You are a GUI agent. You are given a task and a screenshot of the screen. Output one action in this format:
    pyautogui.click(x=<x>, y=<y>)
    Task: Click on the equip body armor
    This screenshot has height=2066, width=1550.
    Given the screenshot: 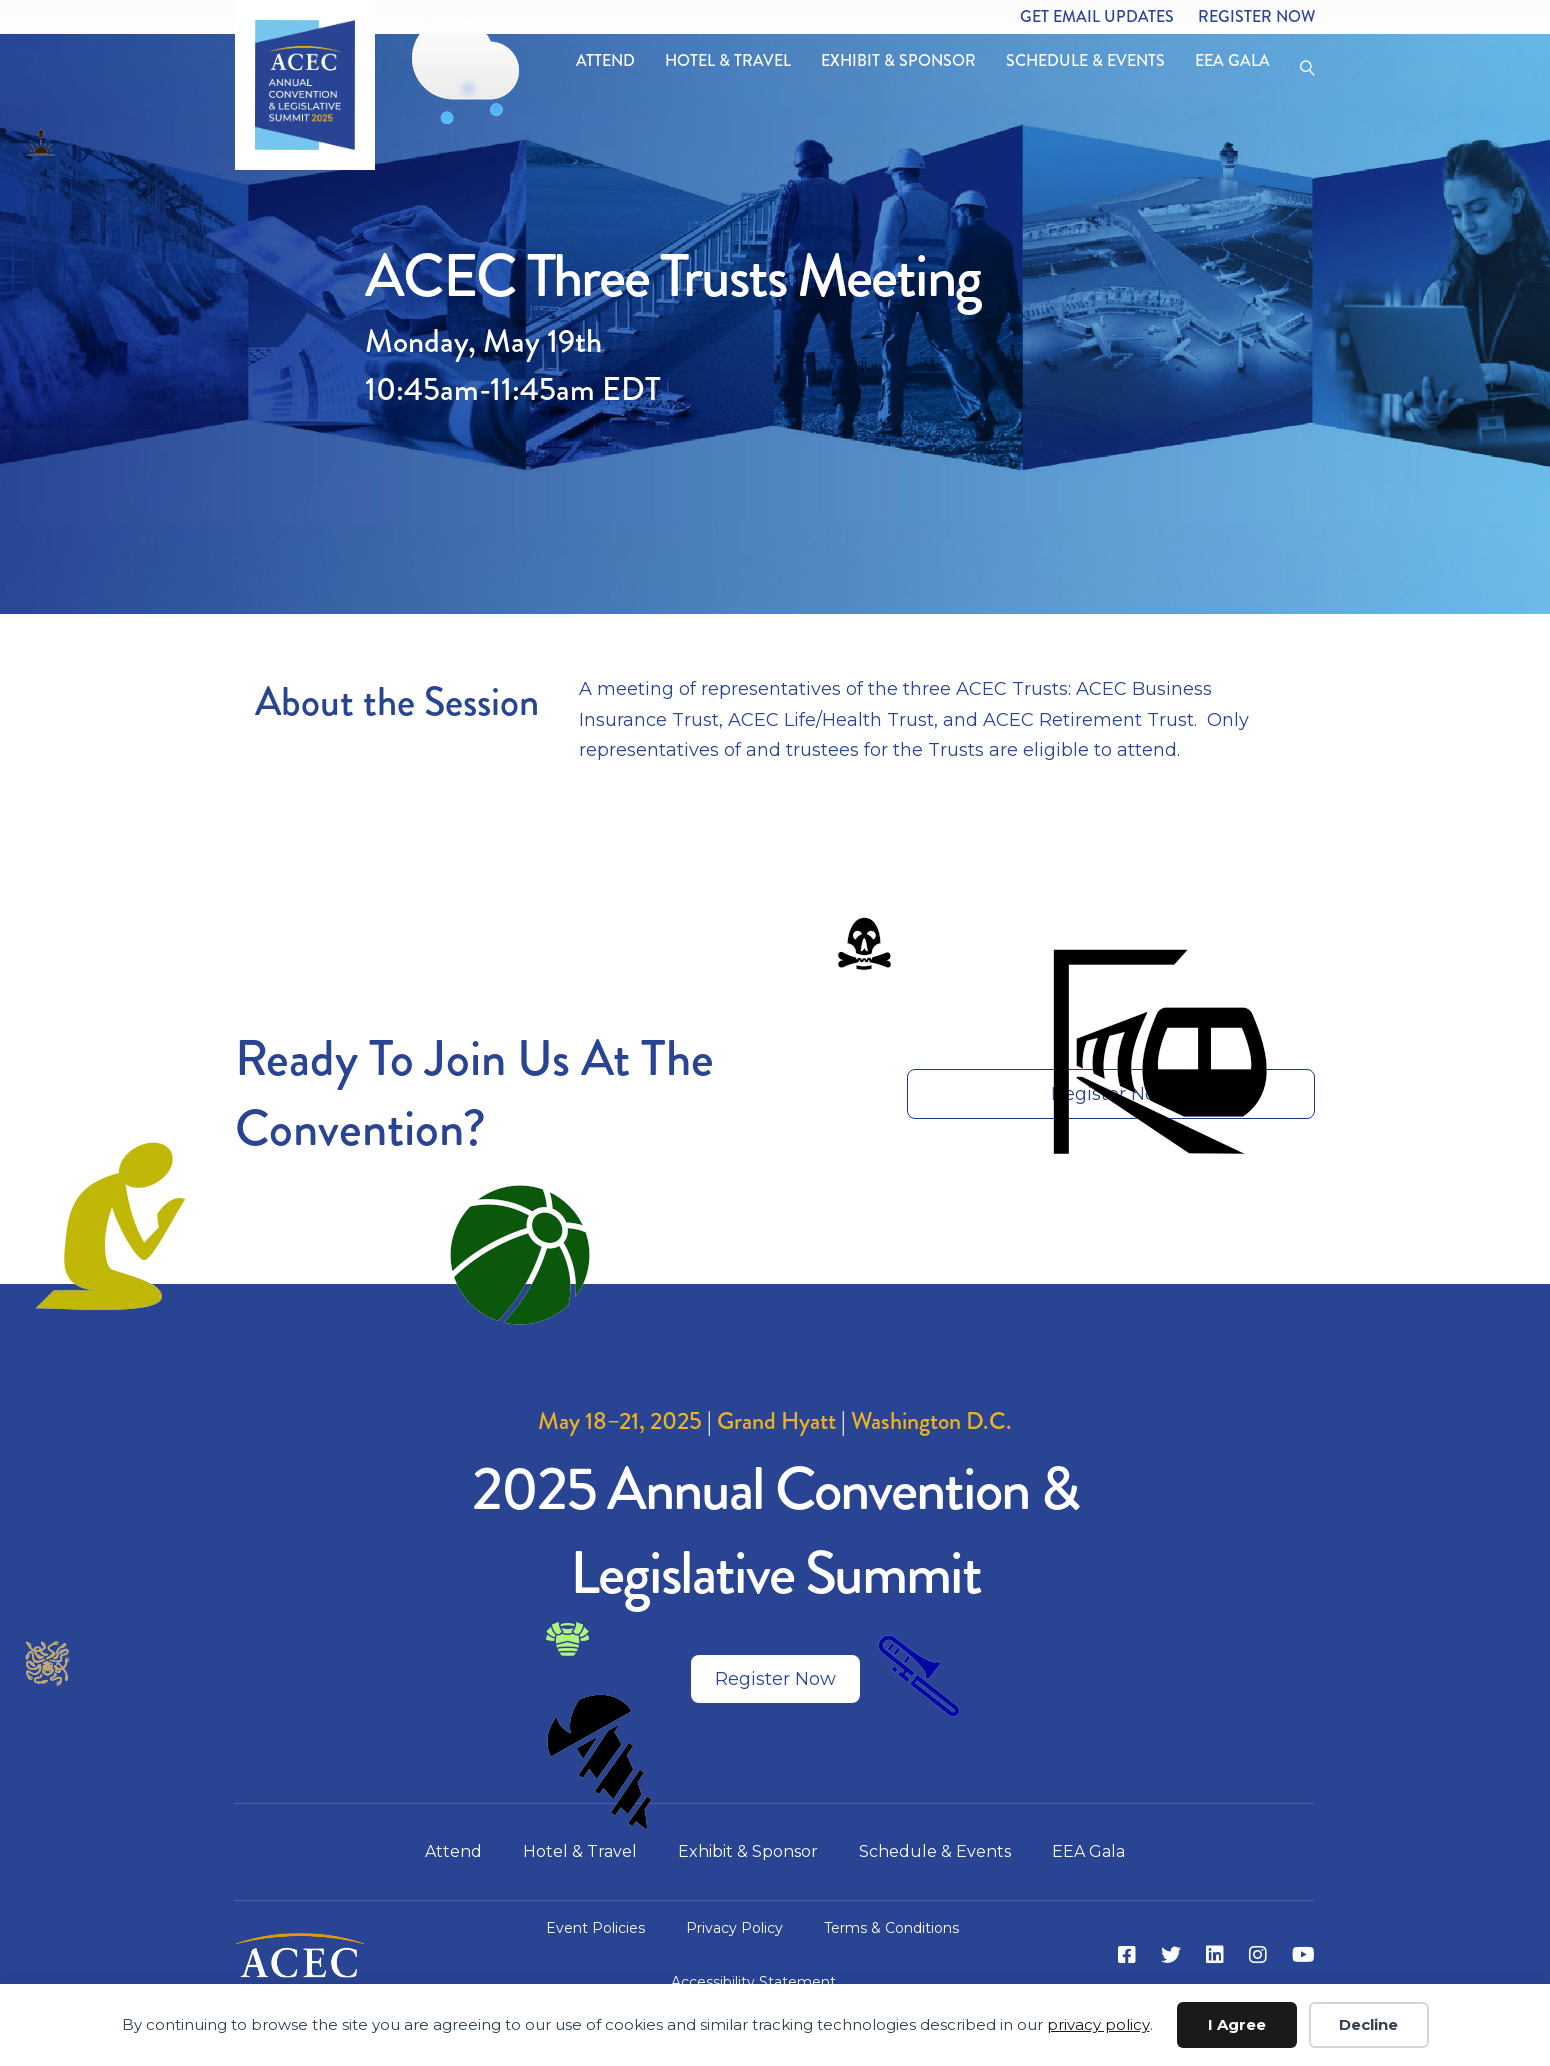 What is the action you would take?
    pyautogui.click(x=567, y=1638)
    